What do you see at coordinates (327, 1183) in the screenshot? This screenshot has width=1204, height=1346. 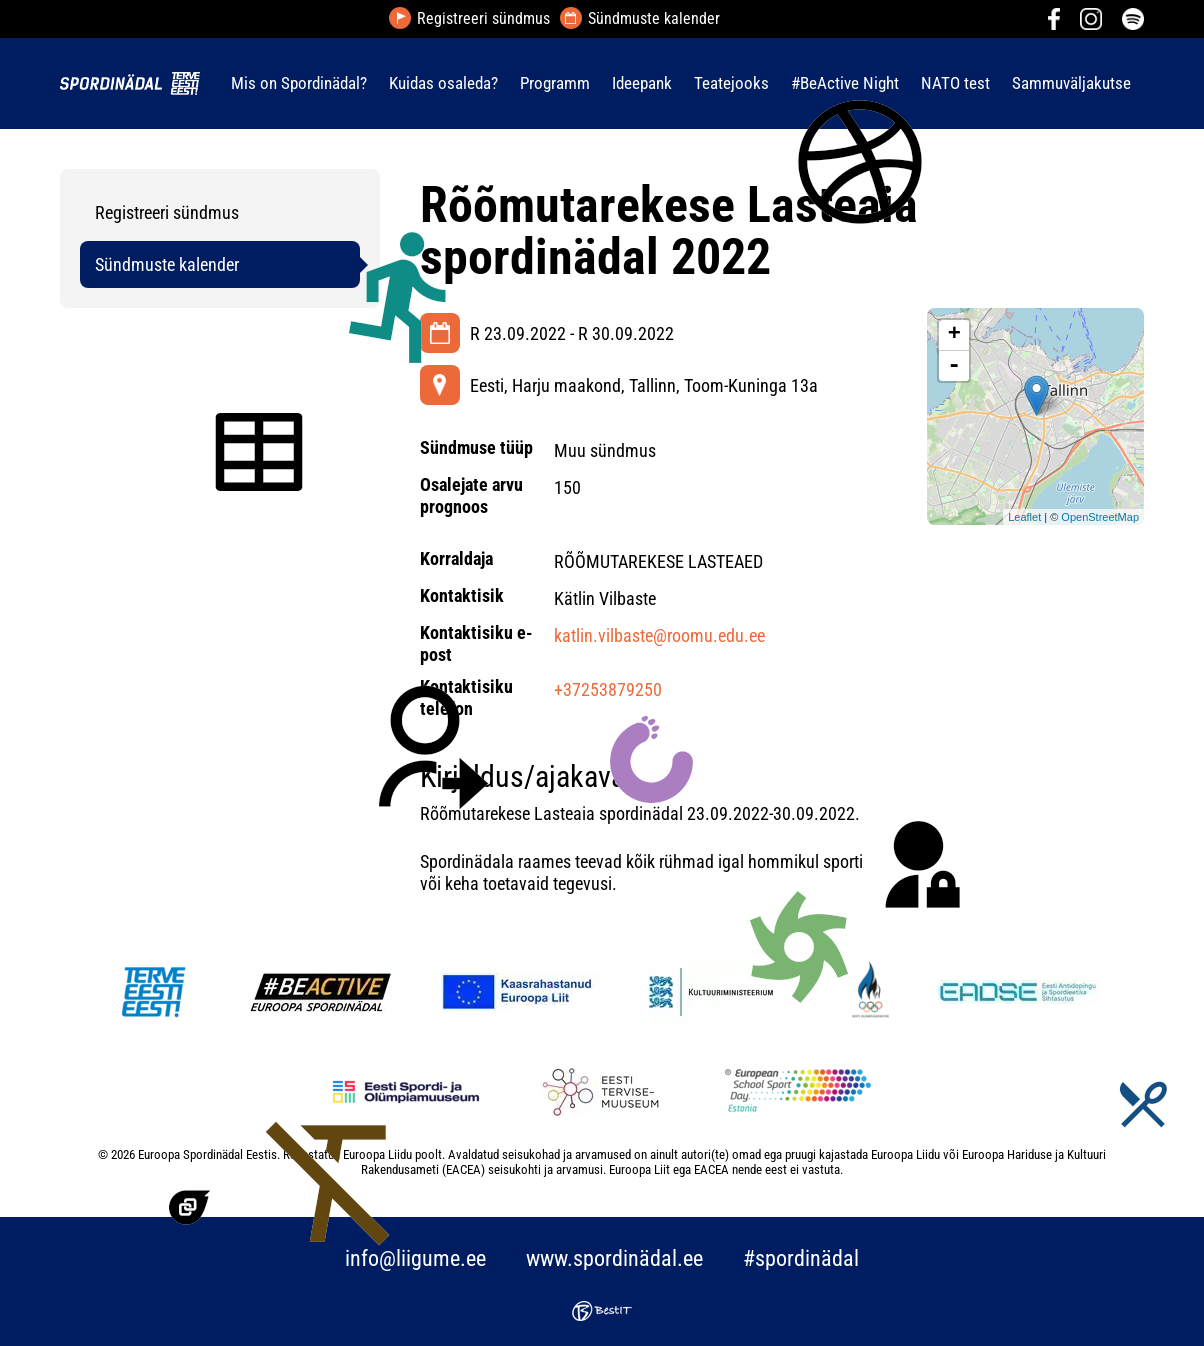 I see `clear text formatting` at bounding box center [327, 1183].